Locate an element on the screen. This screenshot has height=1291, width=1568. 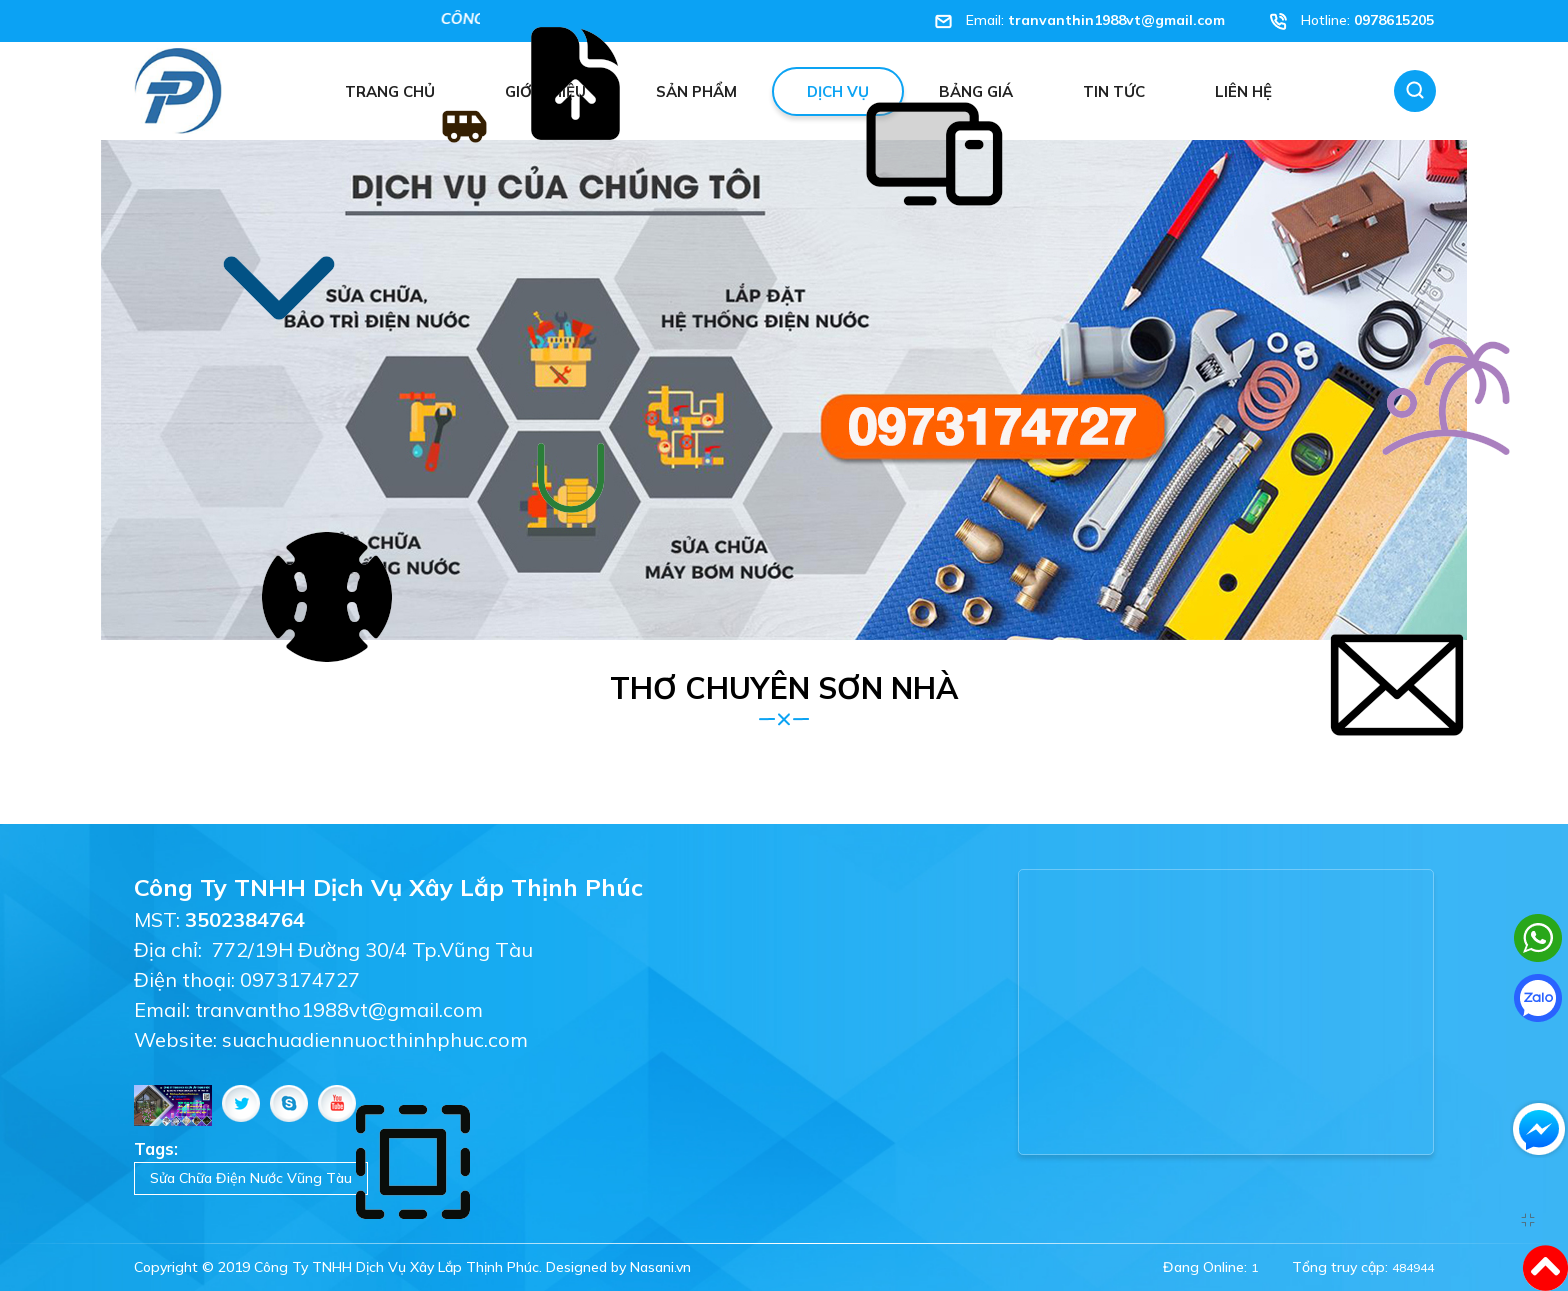
select all items in the current view is located at coordinates (413, 1162).